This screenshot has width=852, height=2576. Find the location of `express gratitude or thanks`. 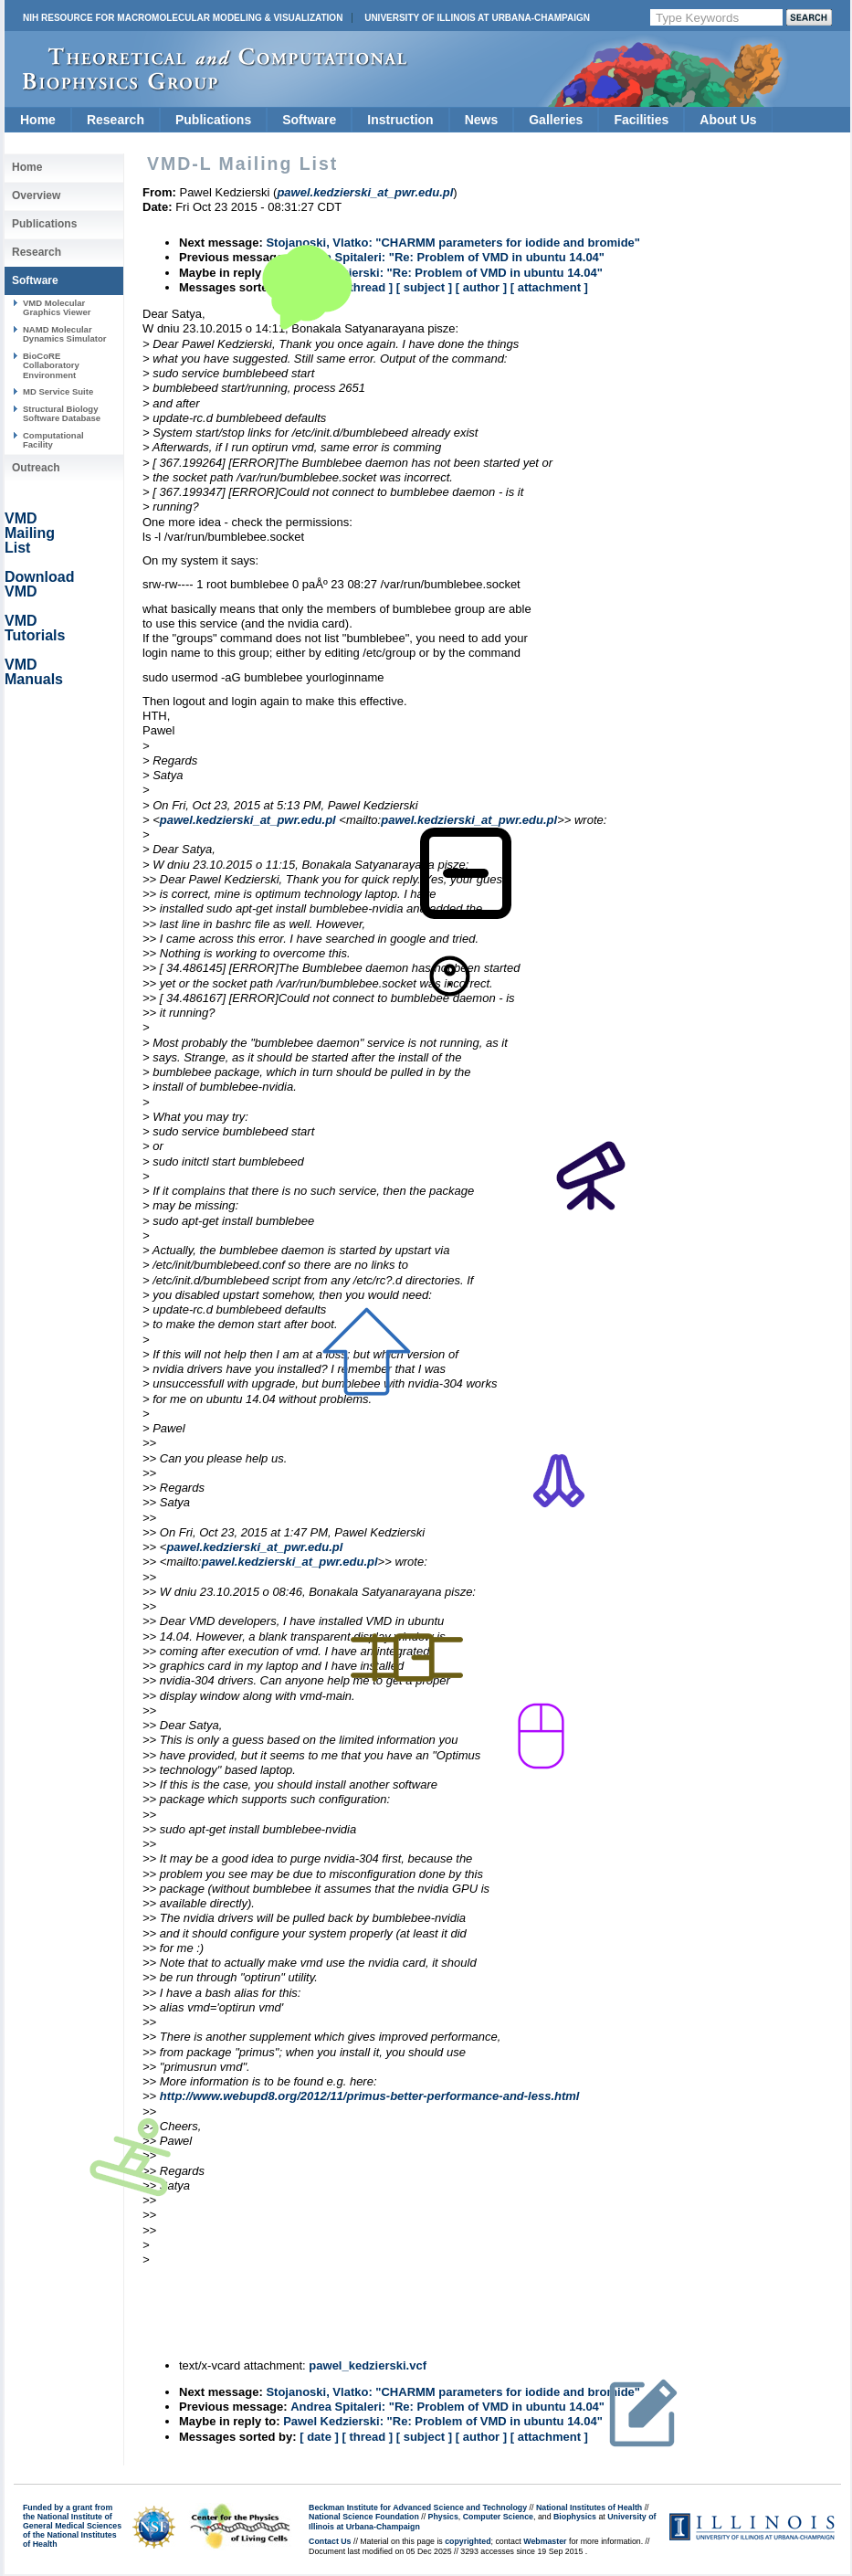

express gratitude or thanks is located at coordinates (559, 1482).